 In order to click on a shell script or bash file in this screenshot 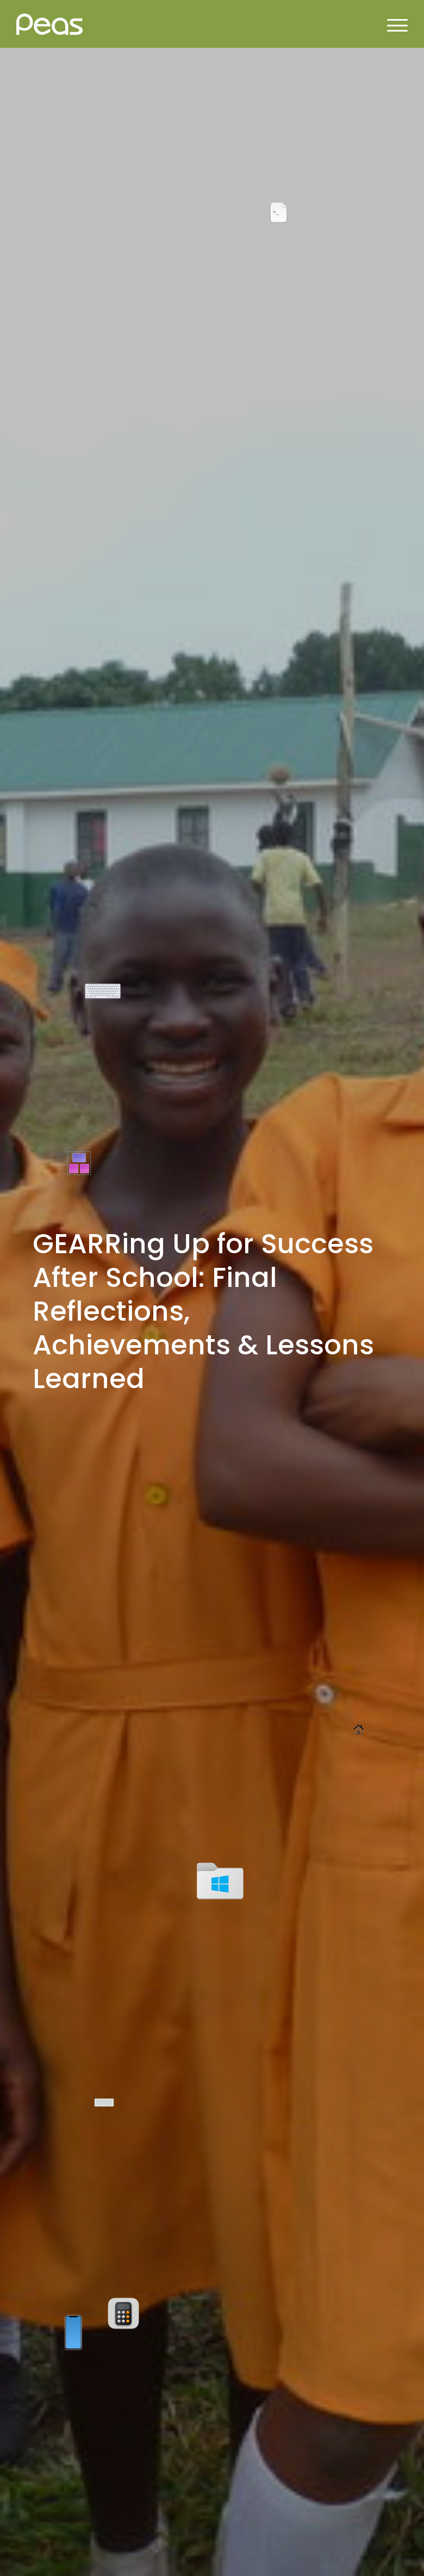, I will do `click(278, 212)`.